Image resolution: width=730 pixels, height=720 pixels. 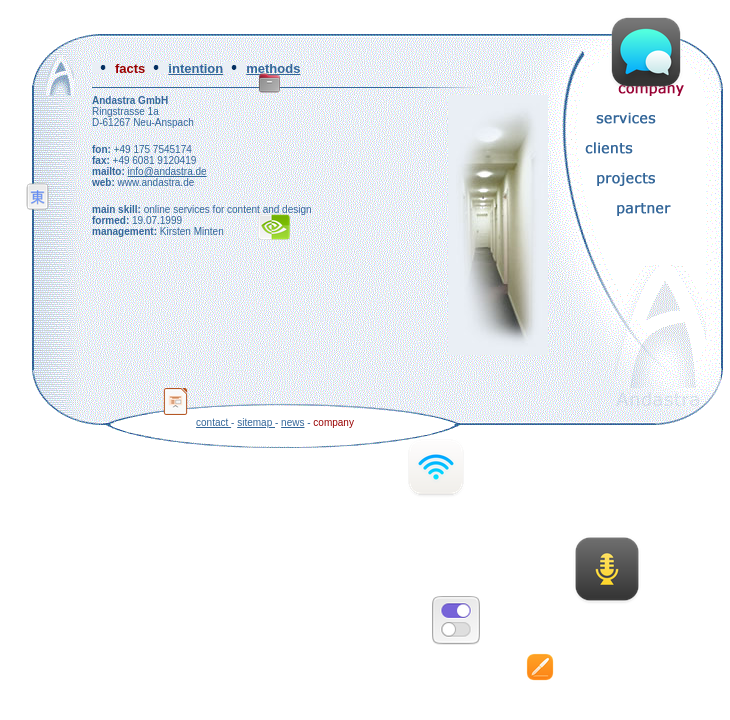 I want to click on open Pages document editor, so click(x=540, y=667).